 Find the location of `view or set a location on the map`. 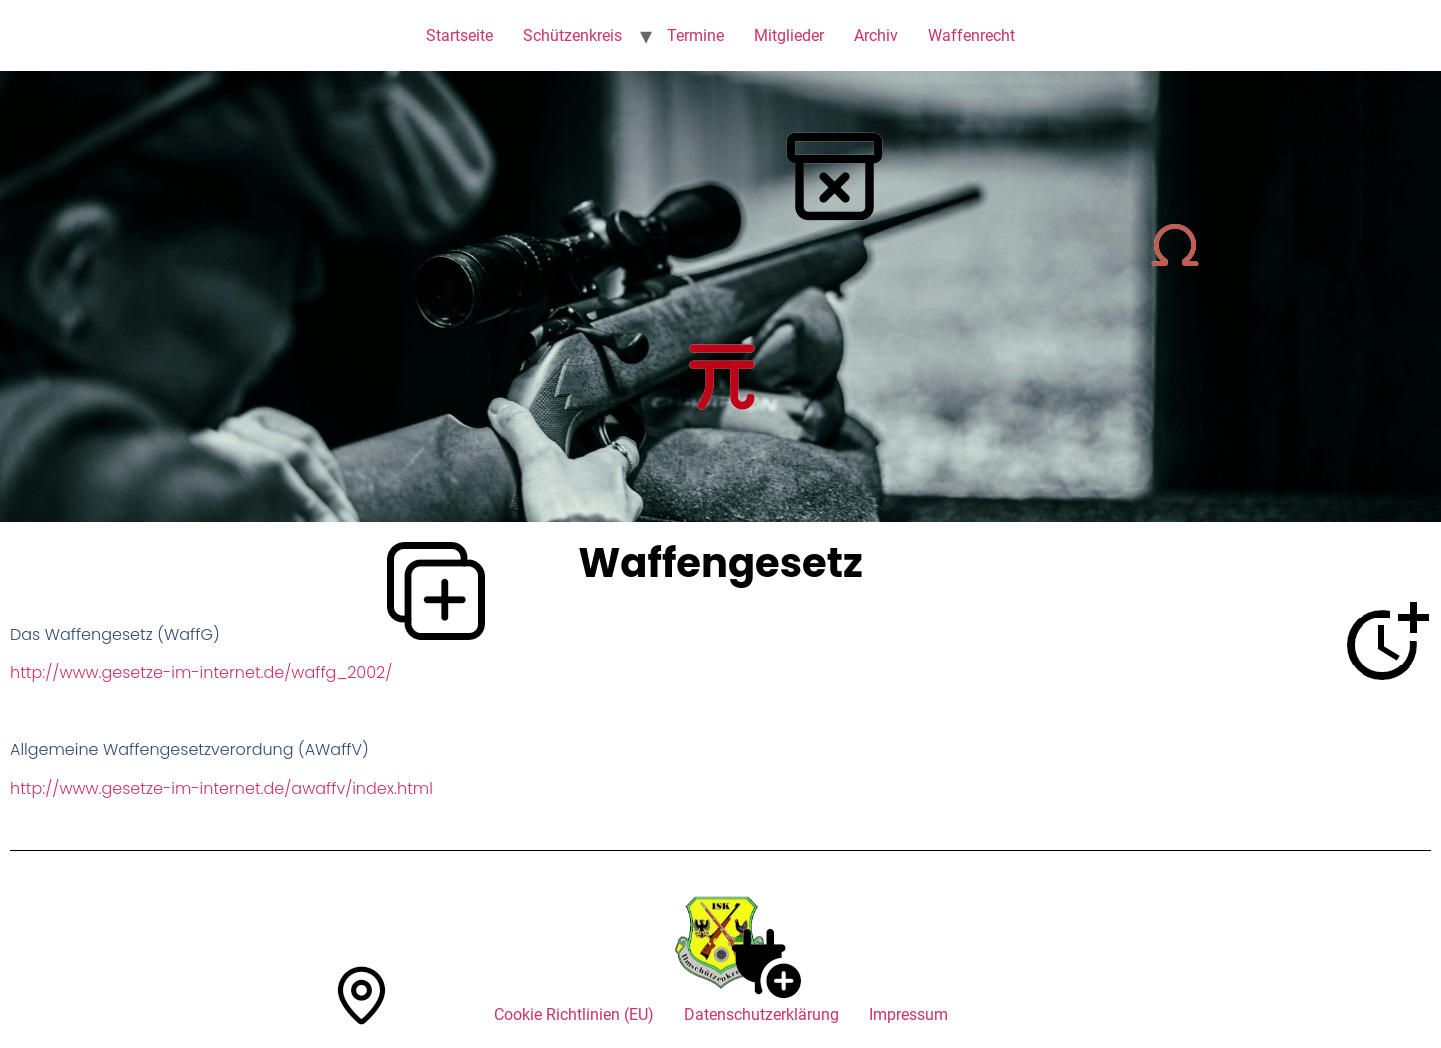

view or set a location on the map is located at coordinates (361, 995).